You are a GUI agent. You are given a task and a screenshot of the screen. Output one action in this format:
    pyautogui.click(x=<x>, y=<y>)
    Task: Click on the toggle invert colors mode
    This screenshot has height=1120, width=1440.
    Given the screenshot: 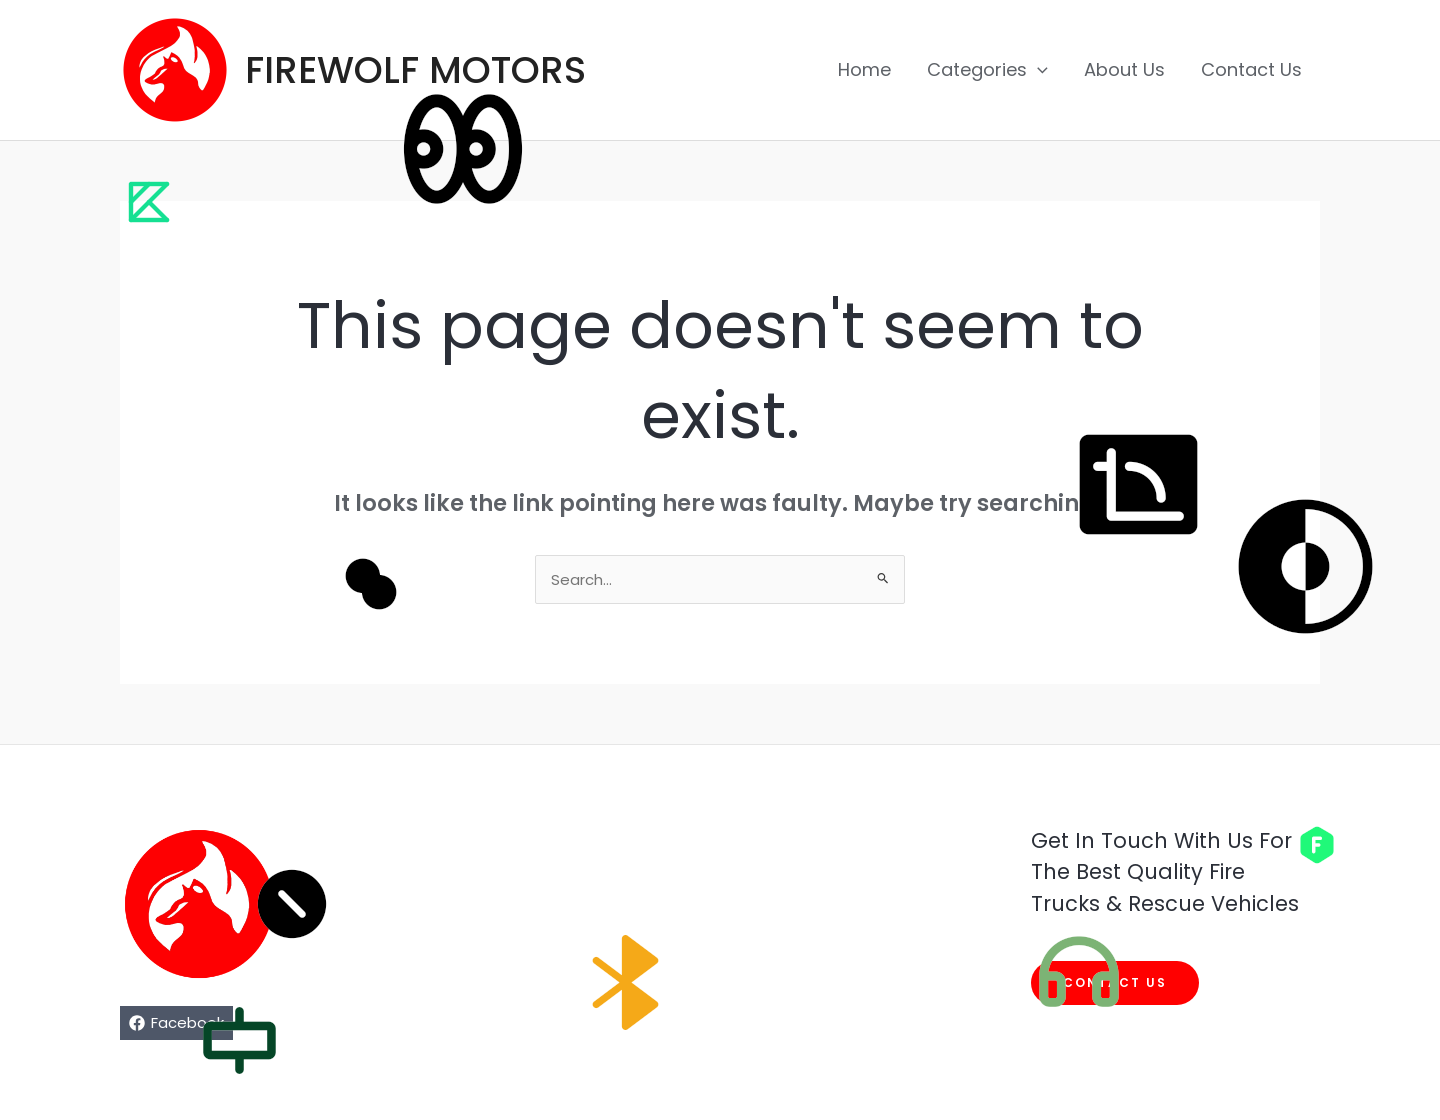 What is the action you would take?
    pyautogui.click(x=1305, y=566)
    